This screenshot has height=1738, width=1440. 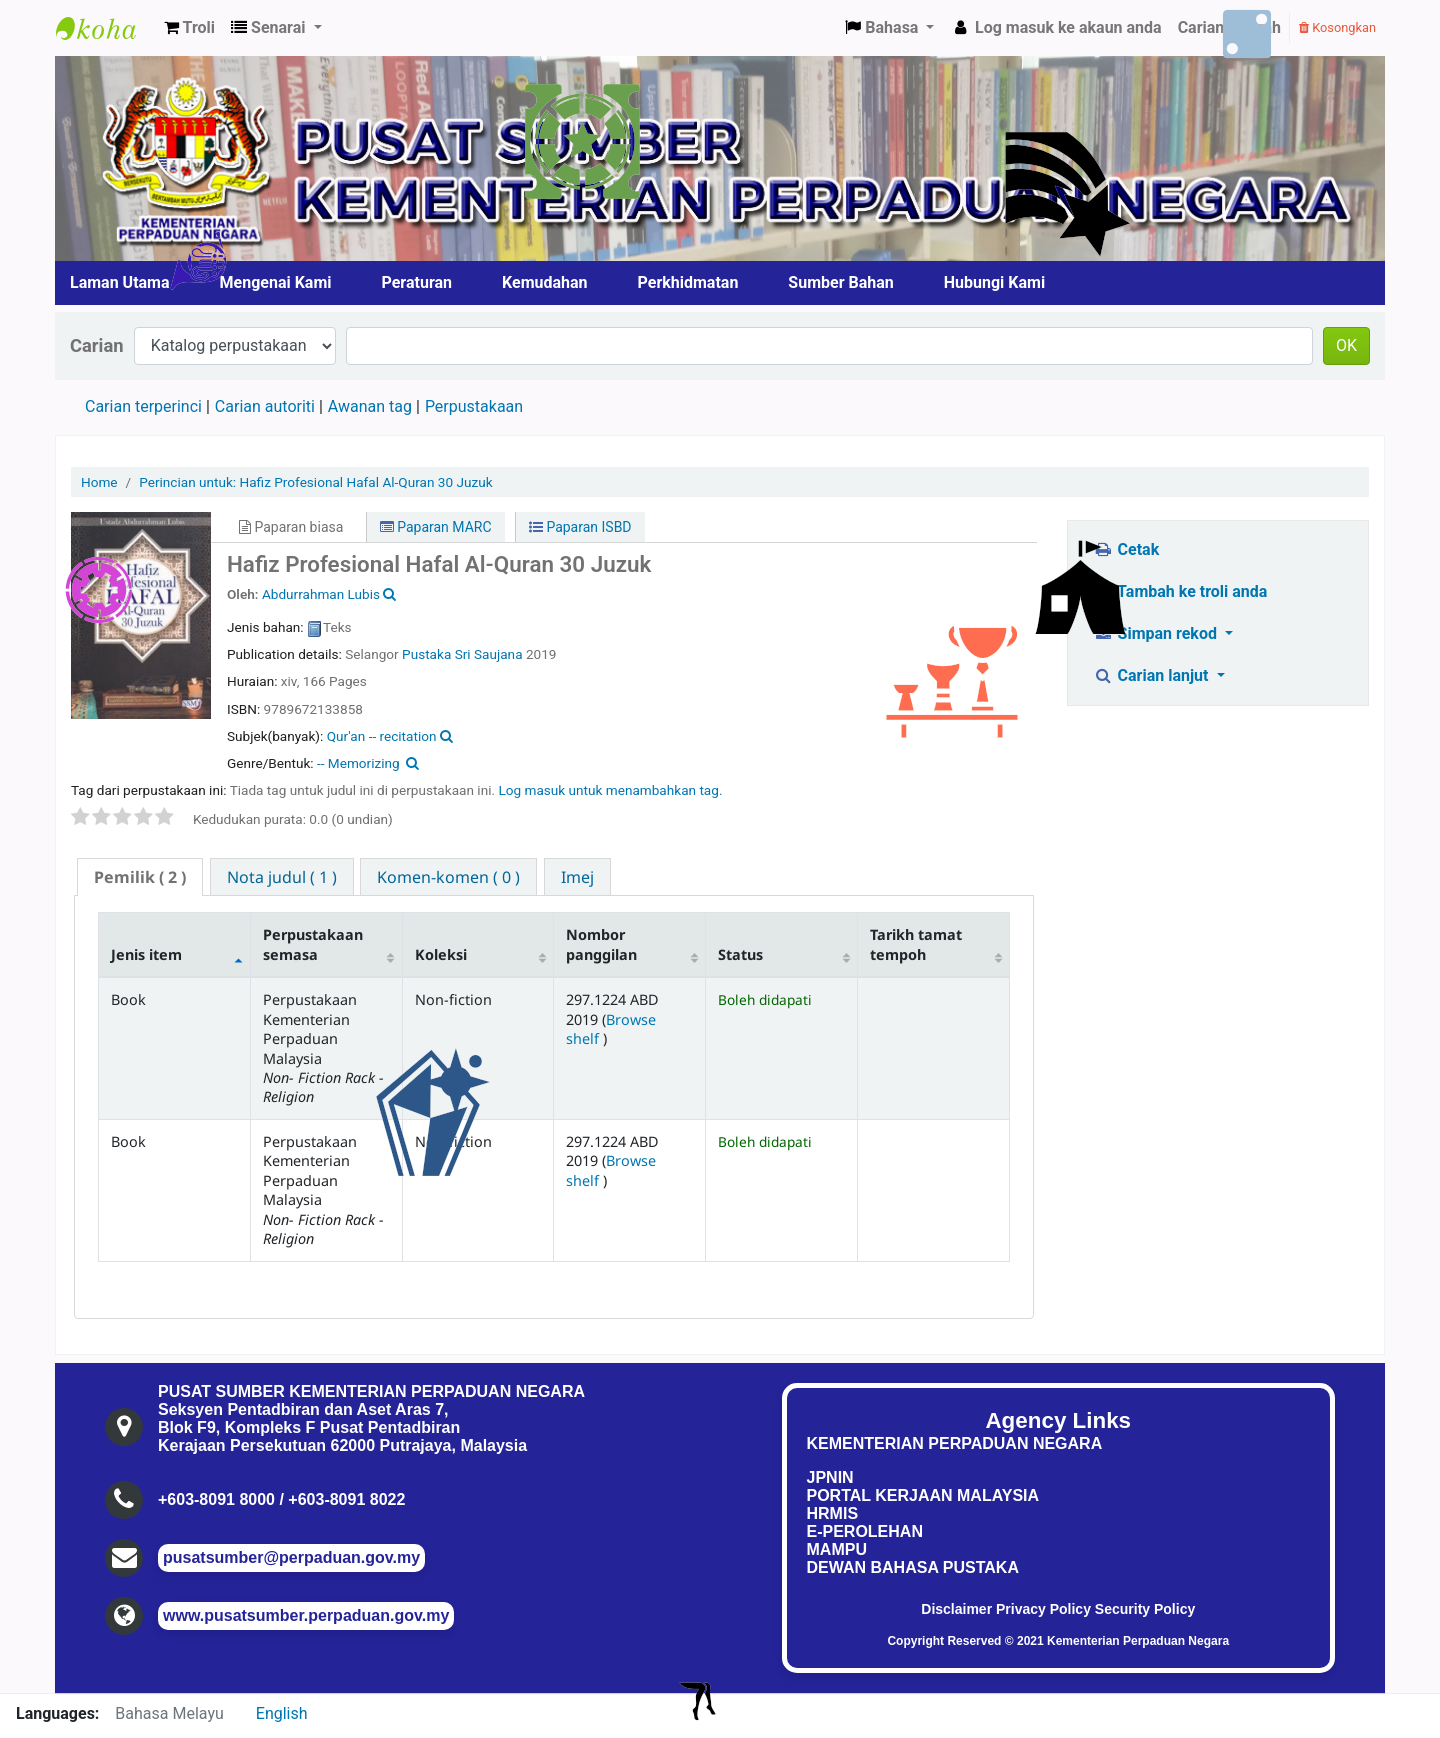 What do you see at coordinates (99, 590) in the screenshot?
I see `access security settings` at bounding box center [99, 590].